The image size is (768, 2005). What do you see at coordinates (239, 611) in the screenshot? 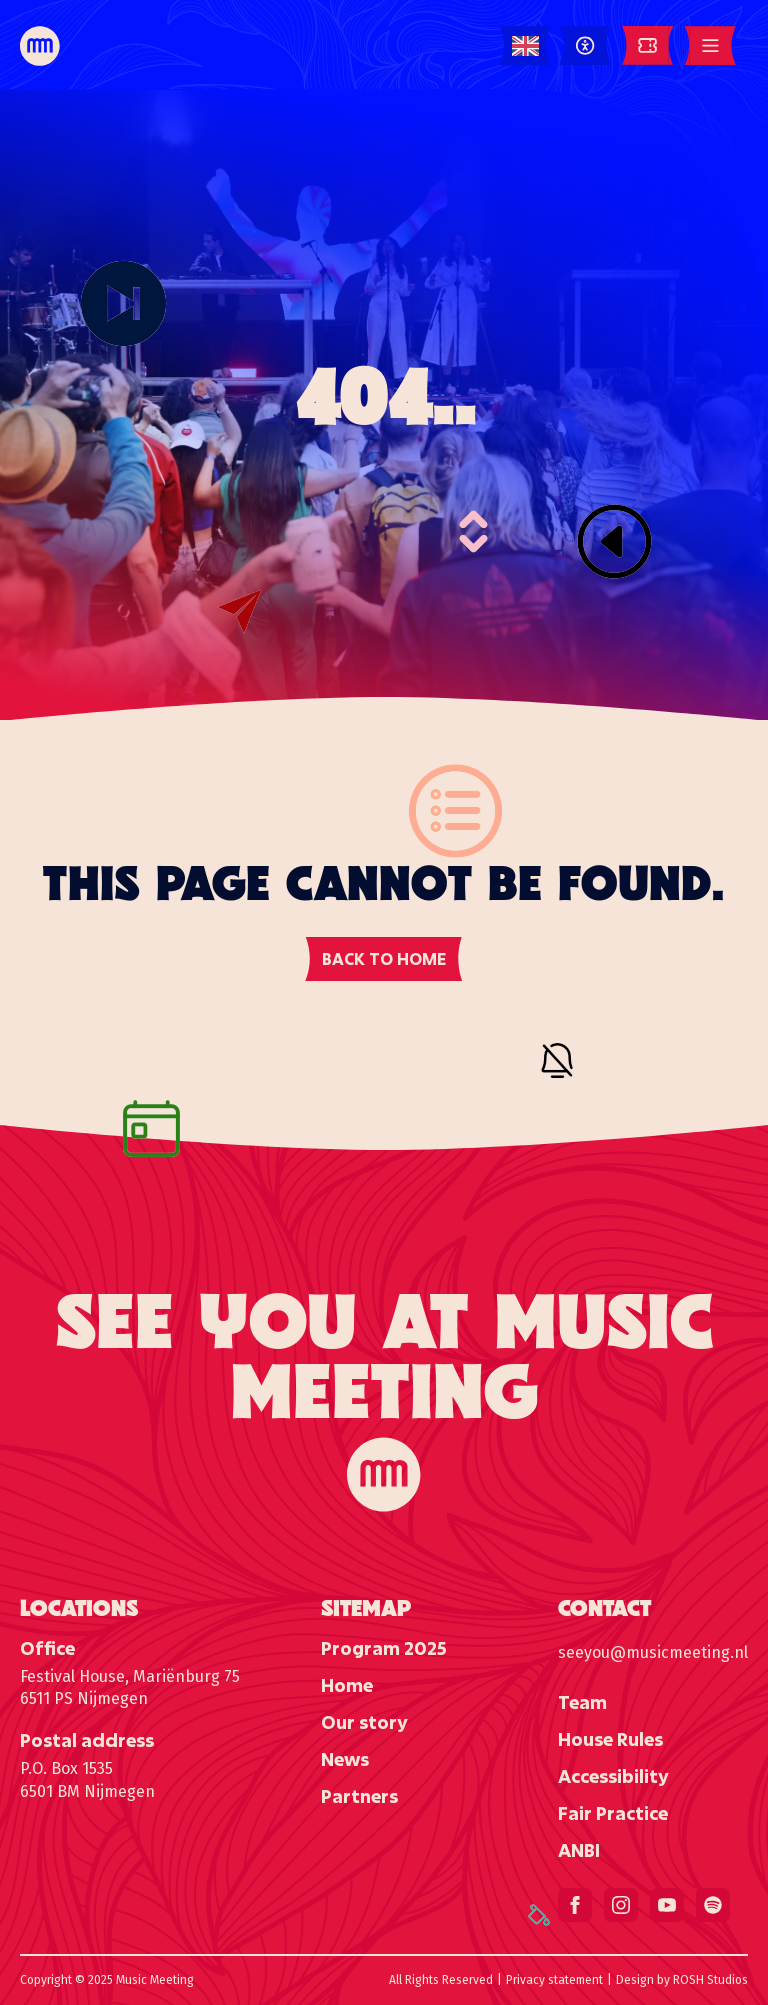
I see `send a message` at bounding box center [239, 611].